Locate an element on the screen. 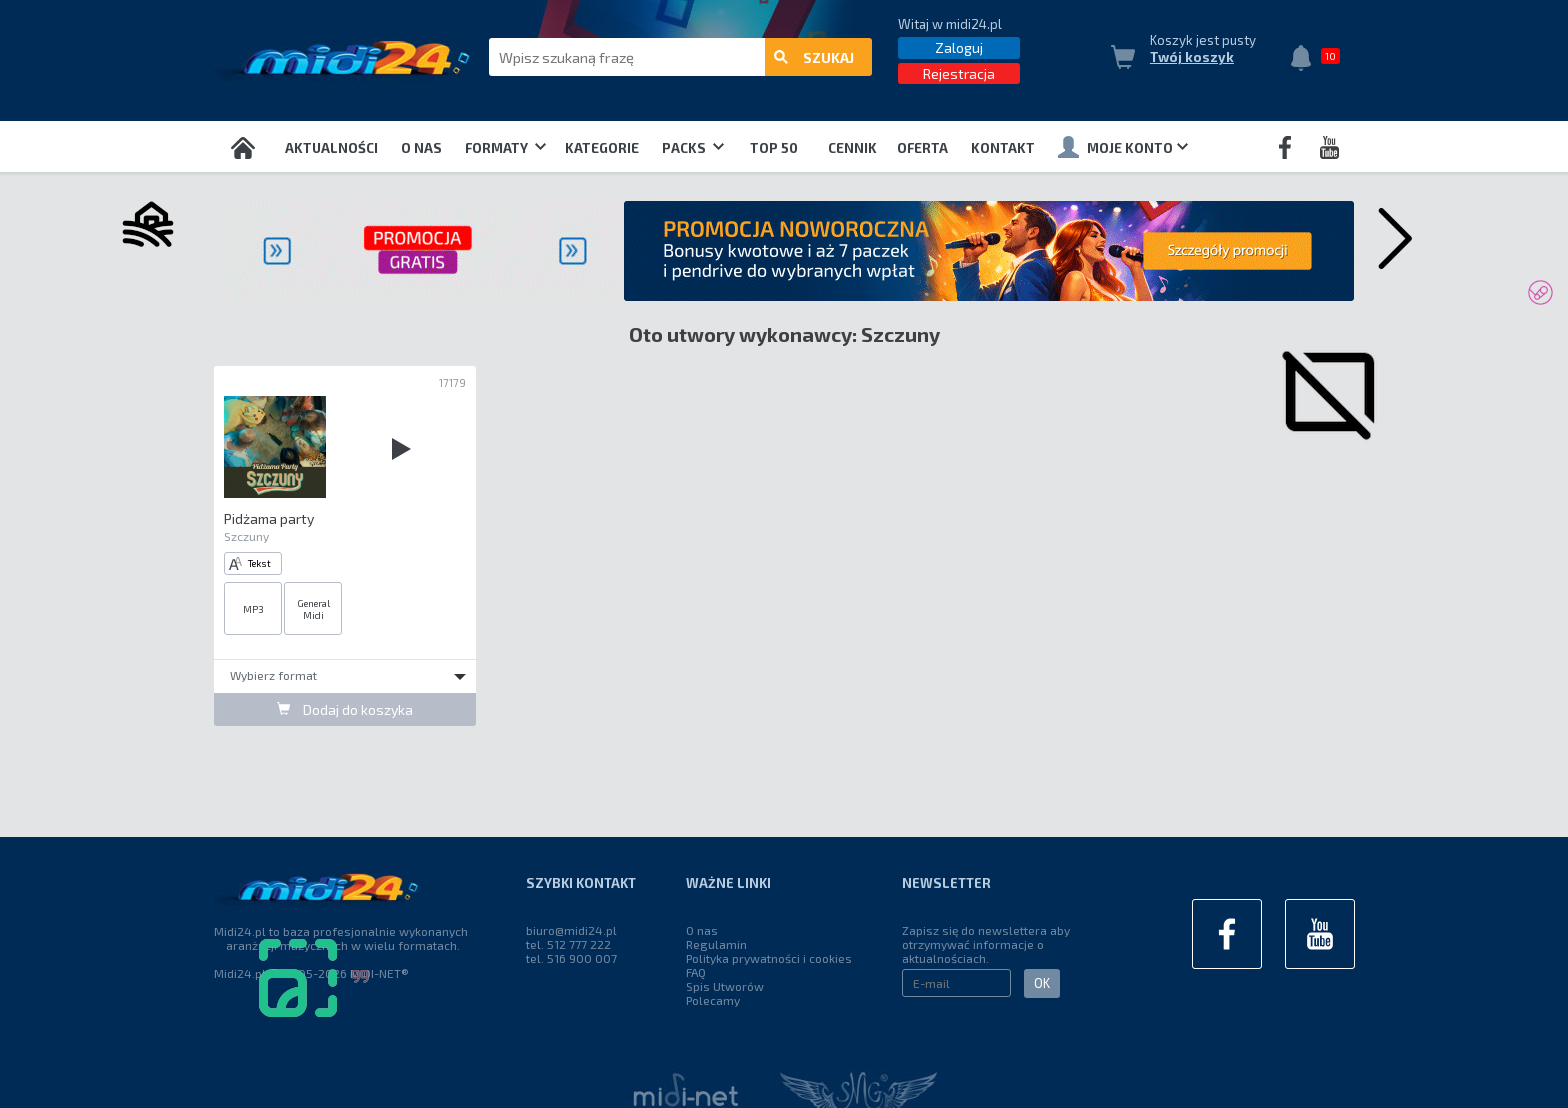 Image resolution: width=1568 pixels, height=1108 pixels. open steam gaming platform is located at coordinates (1540, 292).